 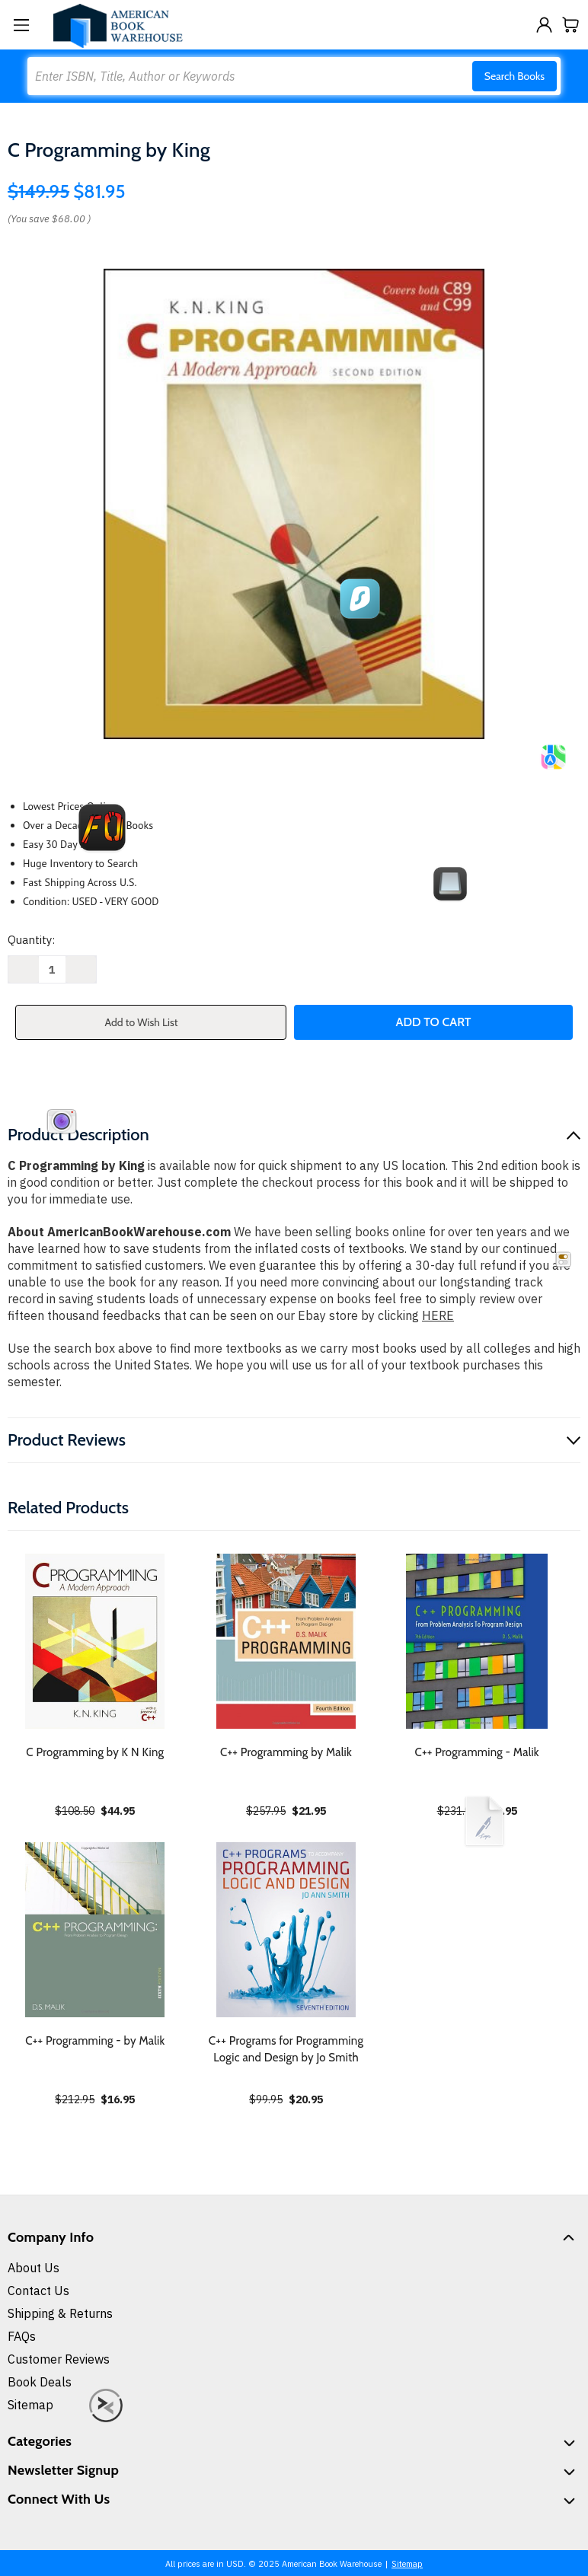 What do you see at coordinates (360, 598) in the screenshot?
I see `open surfshark vpn app` at bounding box center [360, 598].